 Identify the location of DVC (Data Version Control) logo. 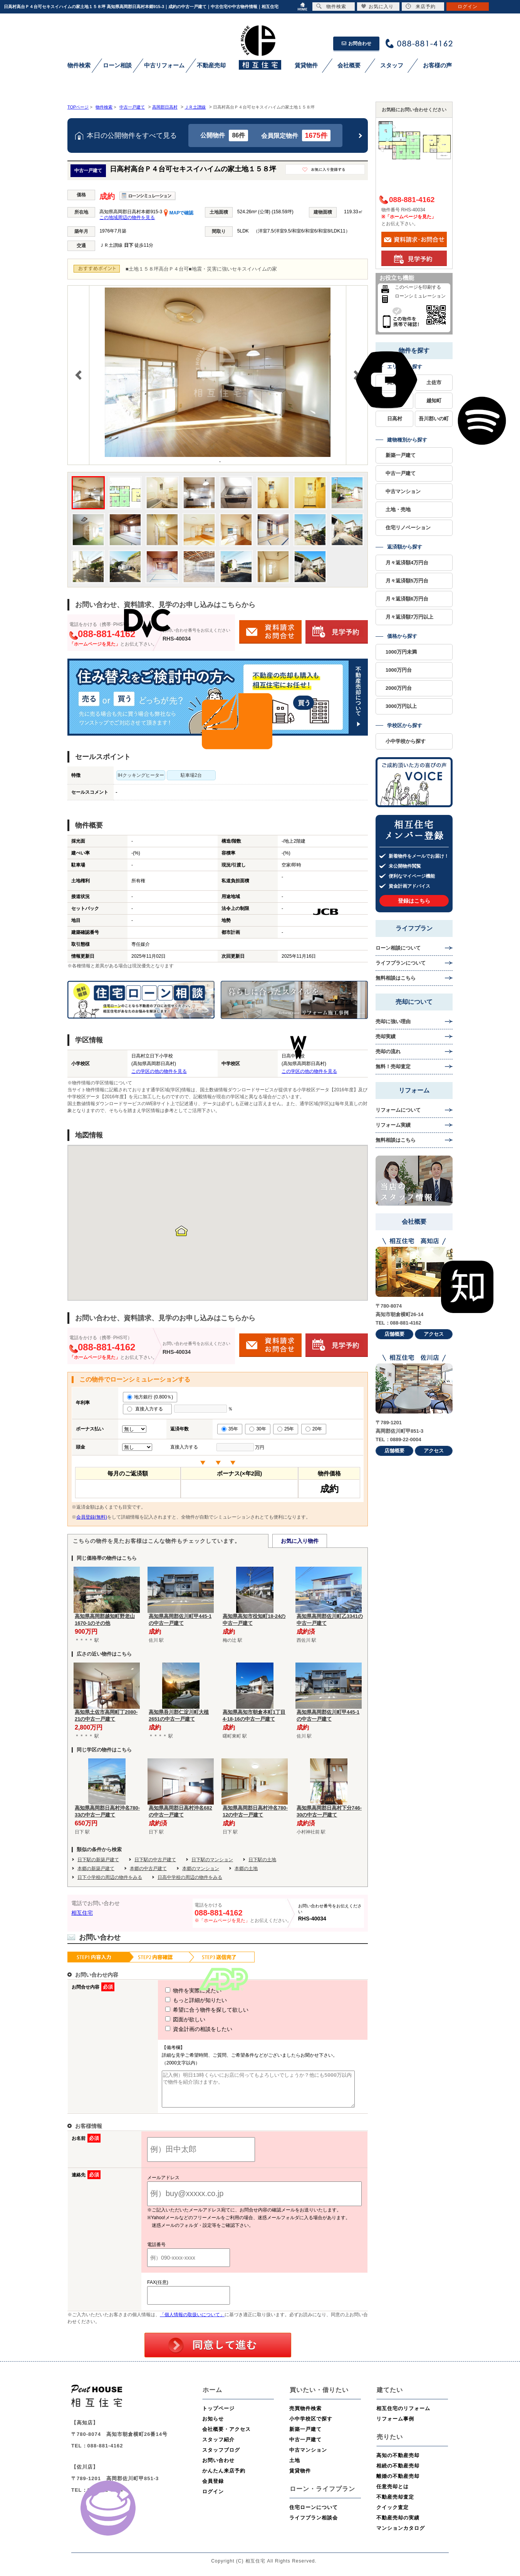
(147, 623).